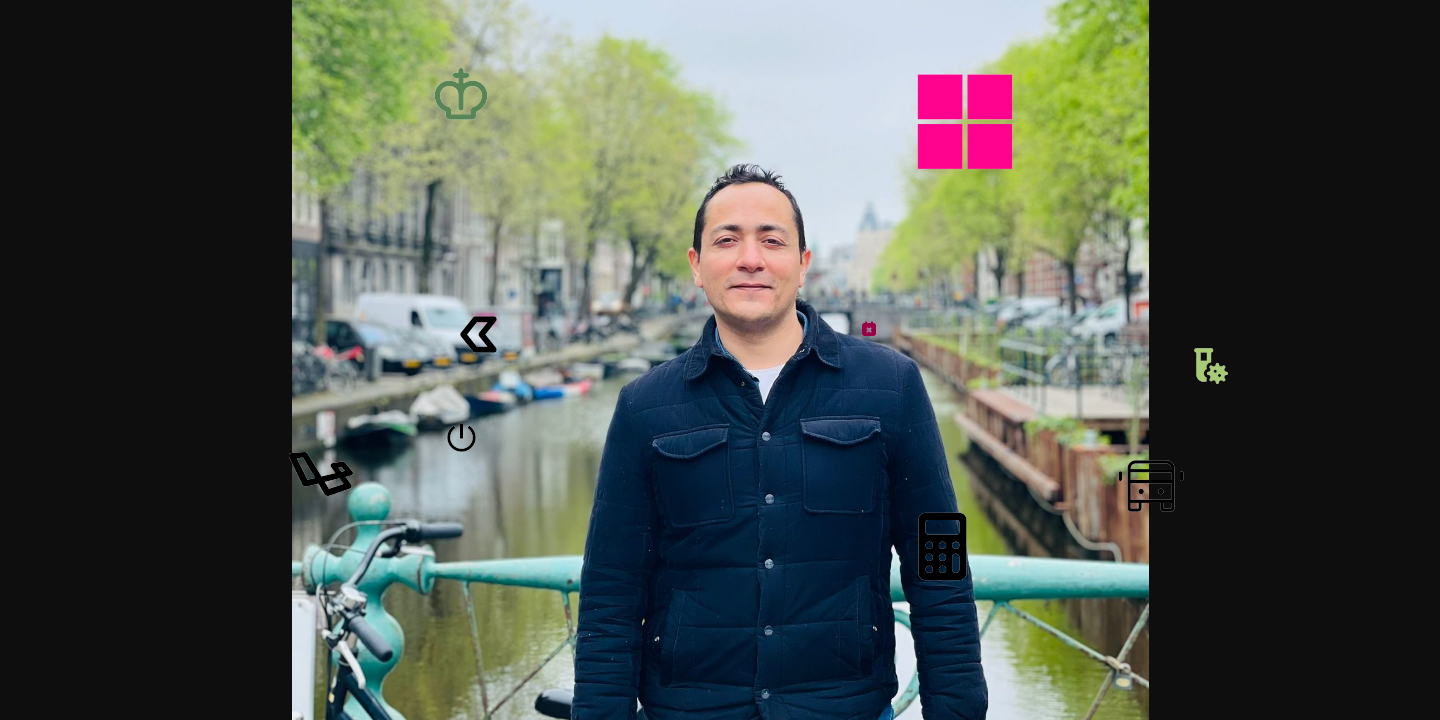 The height and width of the screenshot is (720, 1440). Describe the element at coordinates (478, 334) in the screenshot. I see `navigate to previous item` at that location.